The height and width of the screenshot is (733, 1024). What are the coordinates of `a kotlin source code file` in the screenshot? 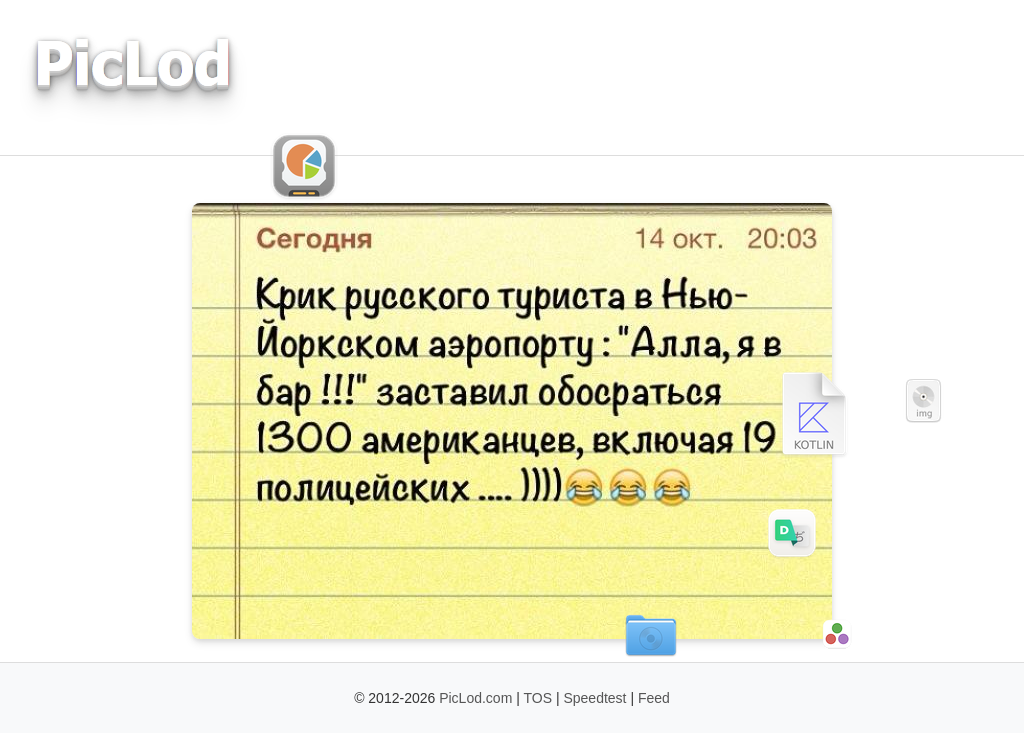 It's located at (814, 415).